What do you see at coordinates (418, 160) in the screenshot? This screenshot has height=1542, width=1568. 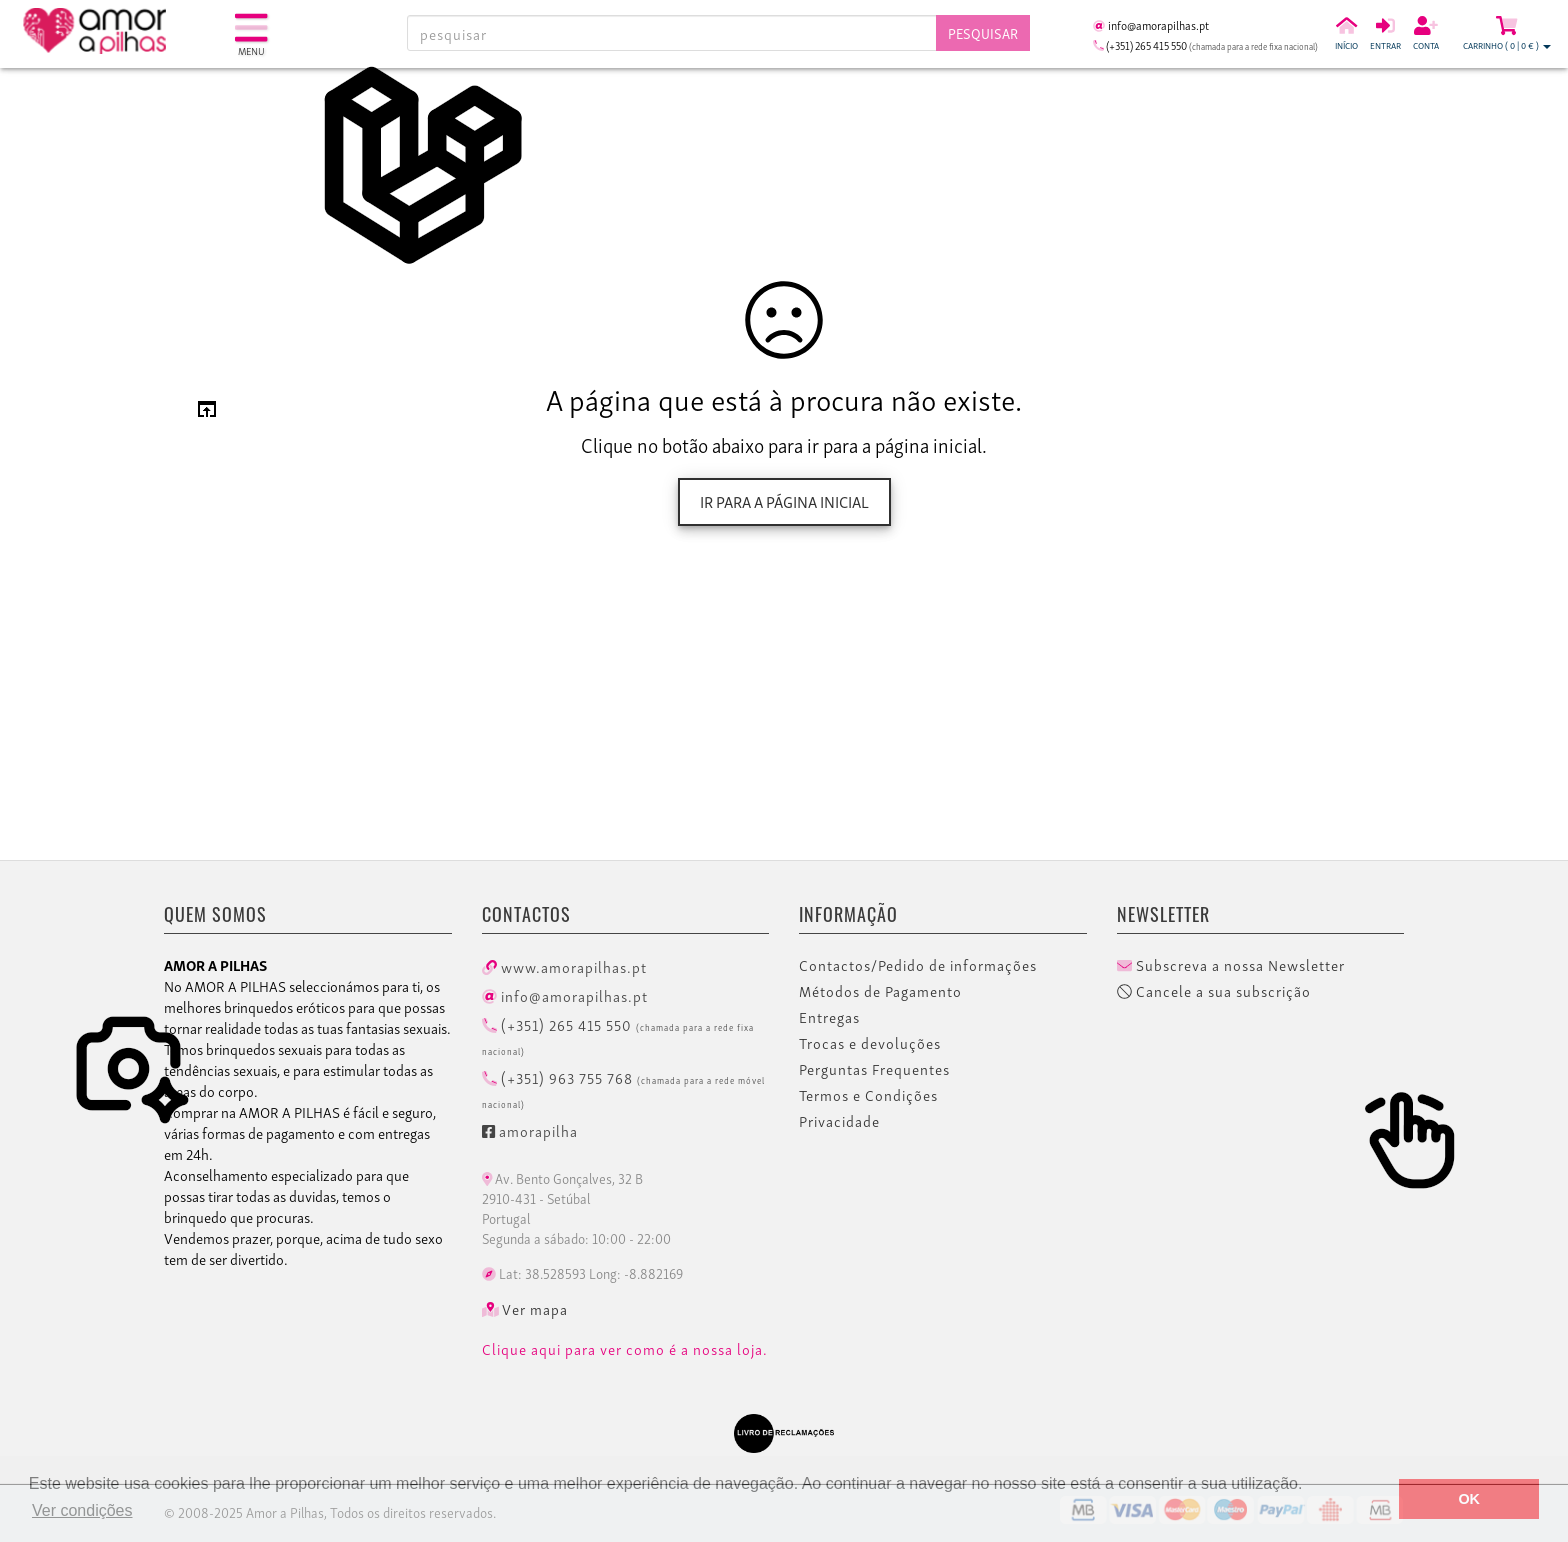 I see `Laravel framework branding or integration` at bounding box center [418, 160].